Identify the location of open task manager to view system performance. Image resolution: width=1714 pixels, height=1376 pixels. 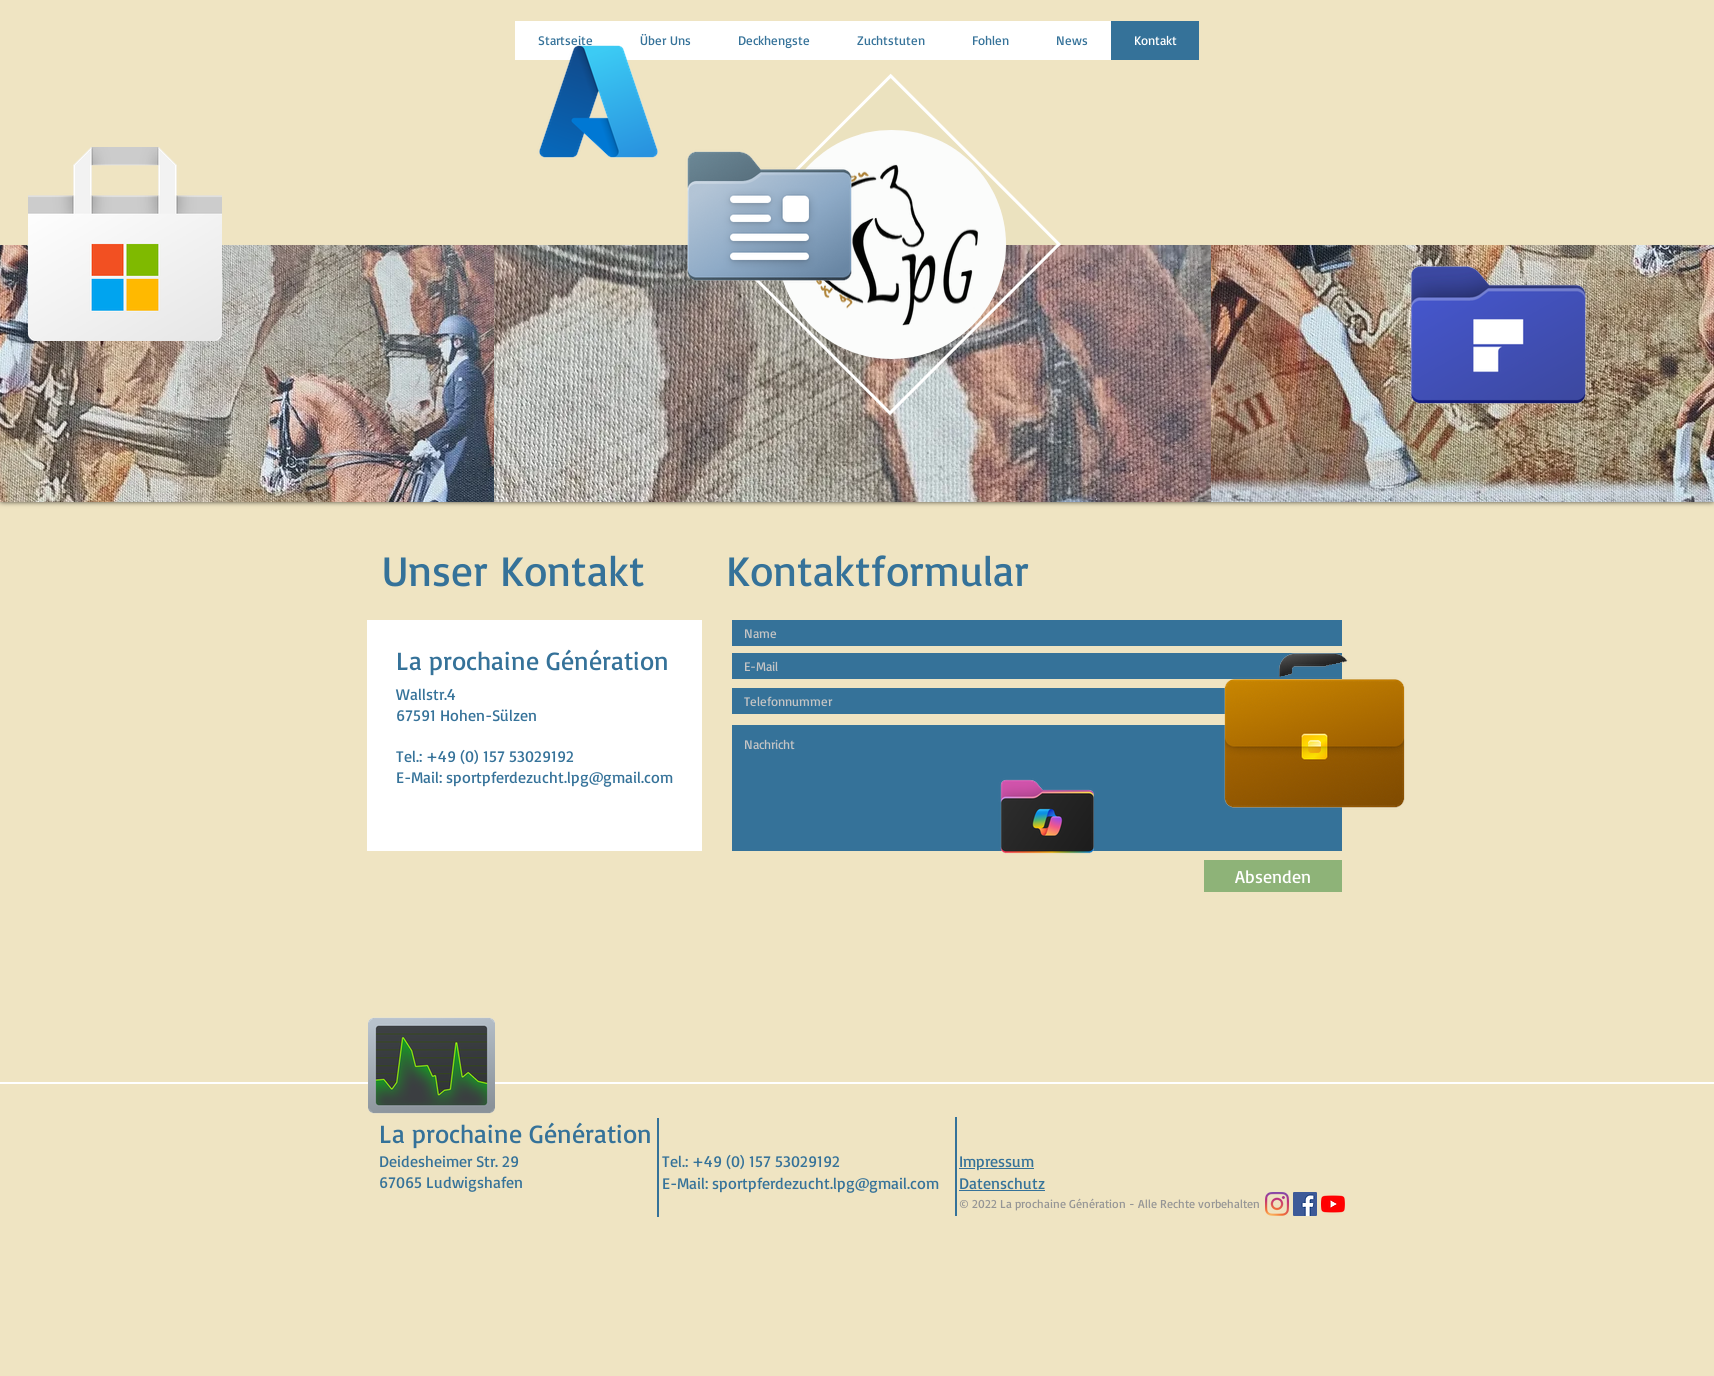
(431, 1065).